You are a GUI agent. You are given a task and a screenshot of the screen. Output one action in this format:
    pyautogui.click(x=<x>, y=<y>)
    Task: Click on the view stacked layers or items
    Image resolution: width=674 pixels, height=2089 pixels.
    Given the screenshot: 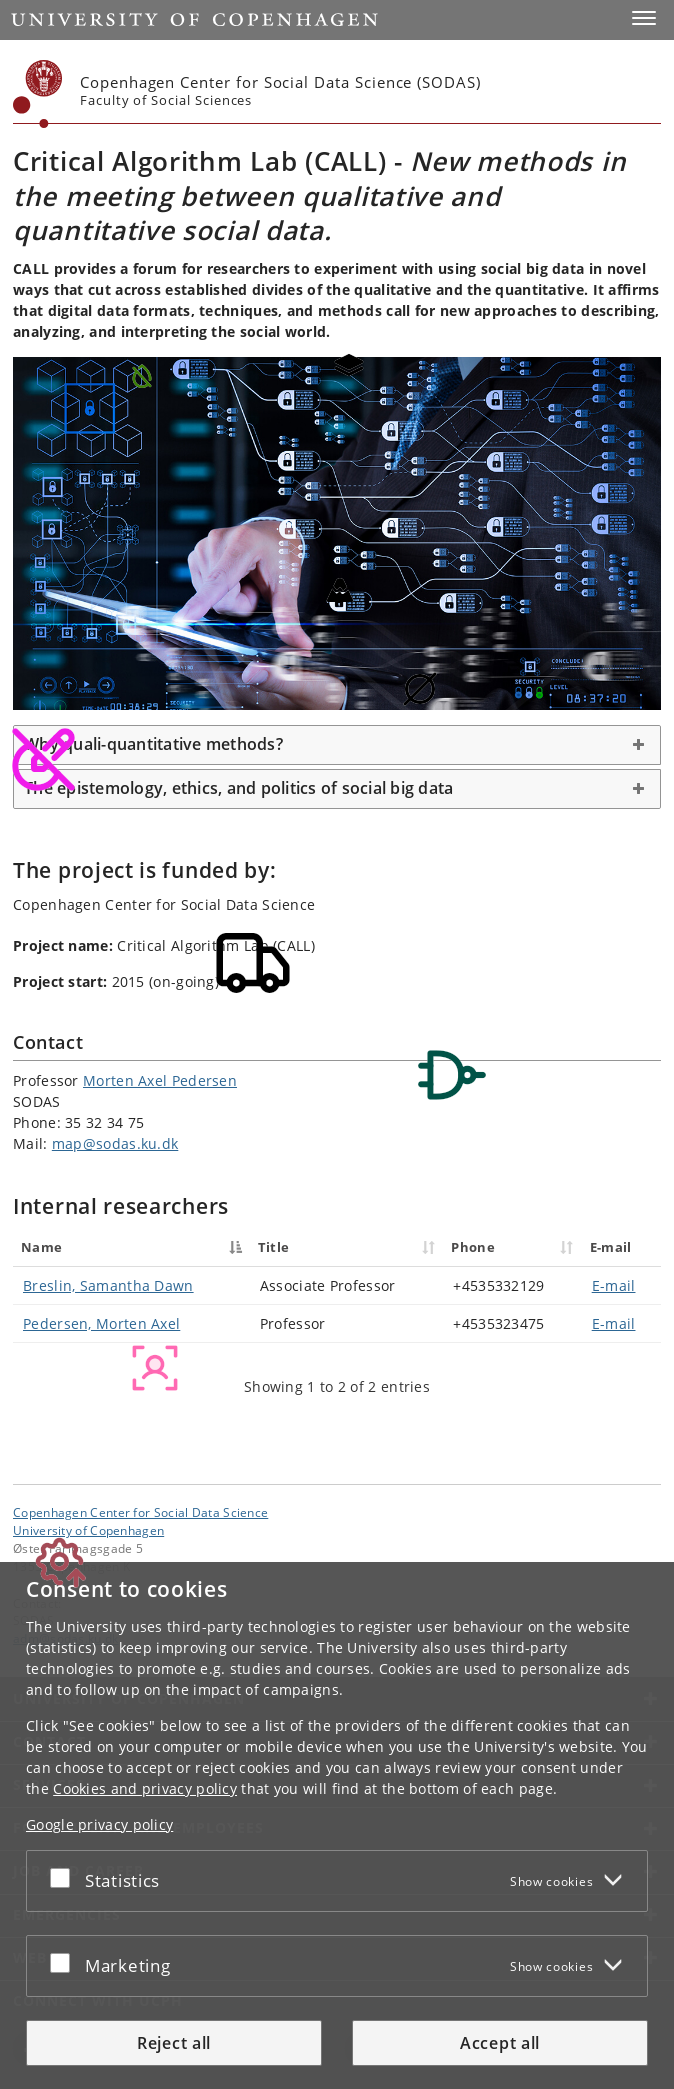 What is the action you would take?
    pyautogui.click(x=349, y=365)
    